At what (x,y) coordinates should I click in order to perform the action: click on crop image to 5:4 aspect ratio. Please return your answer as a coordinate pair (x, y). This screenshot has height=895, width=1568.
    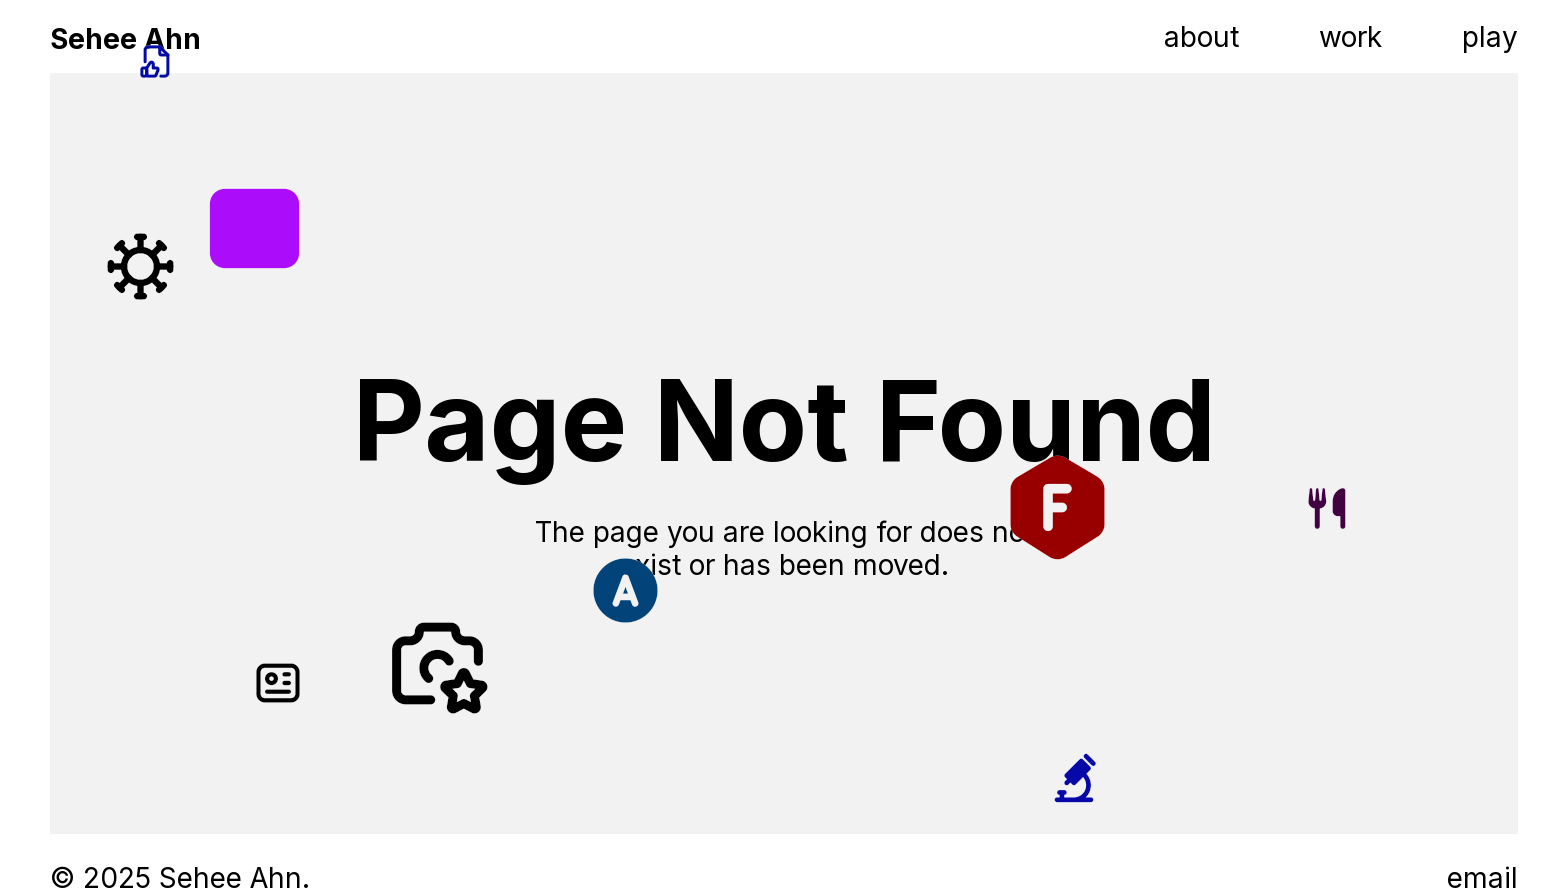
    Looking at the image, I should click on (254, 228).